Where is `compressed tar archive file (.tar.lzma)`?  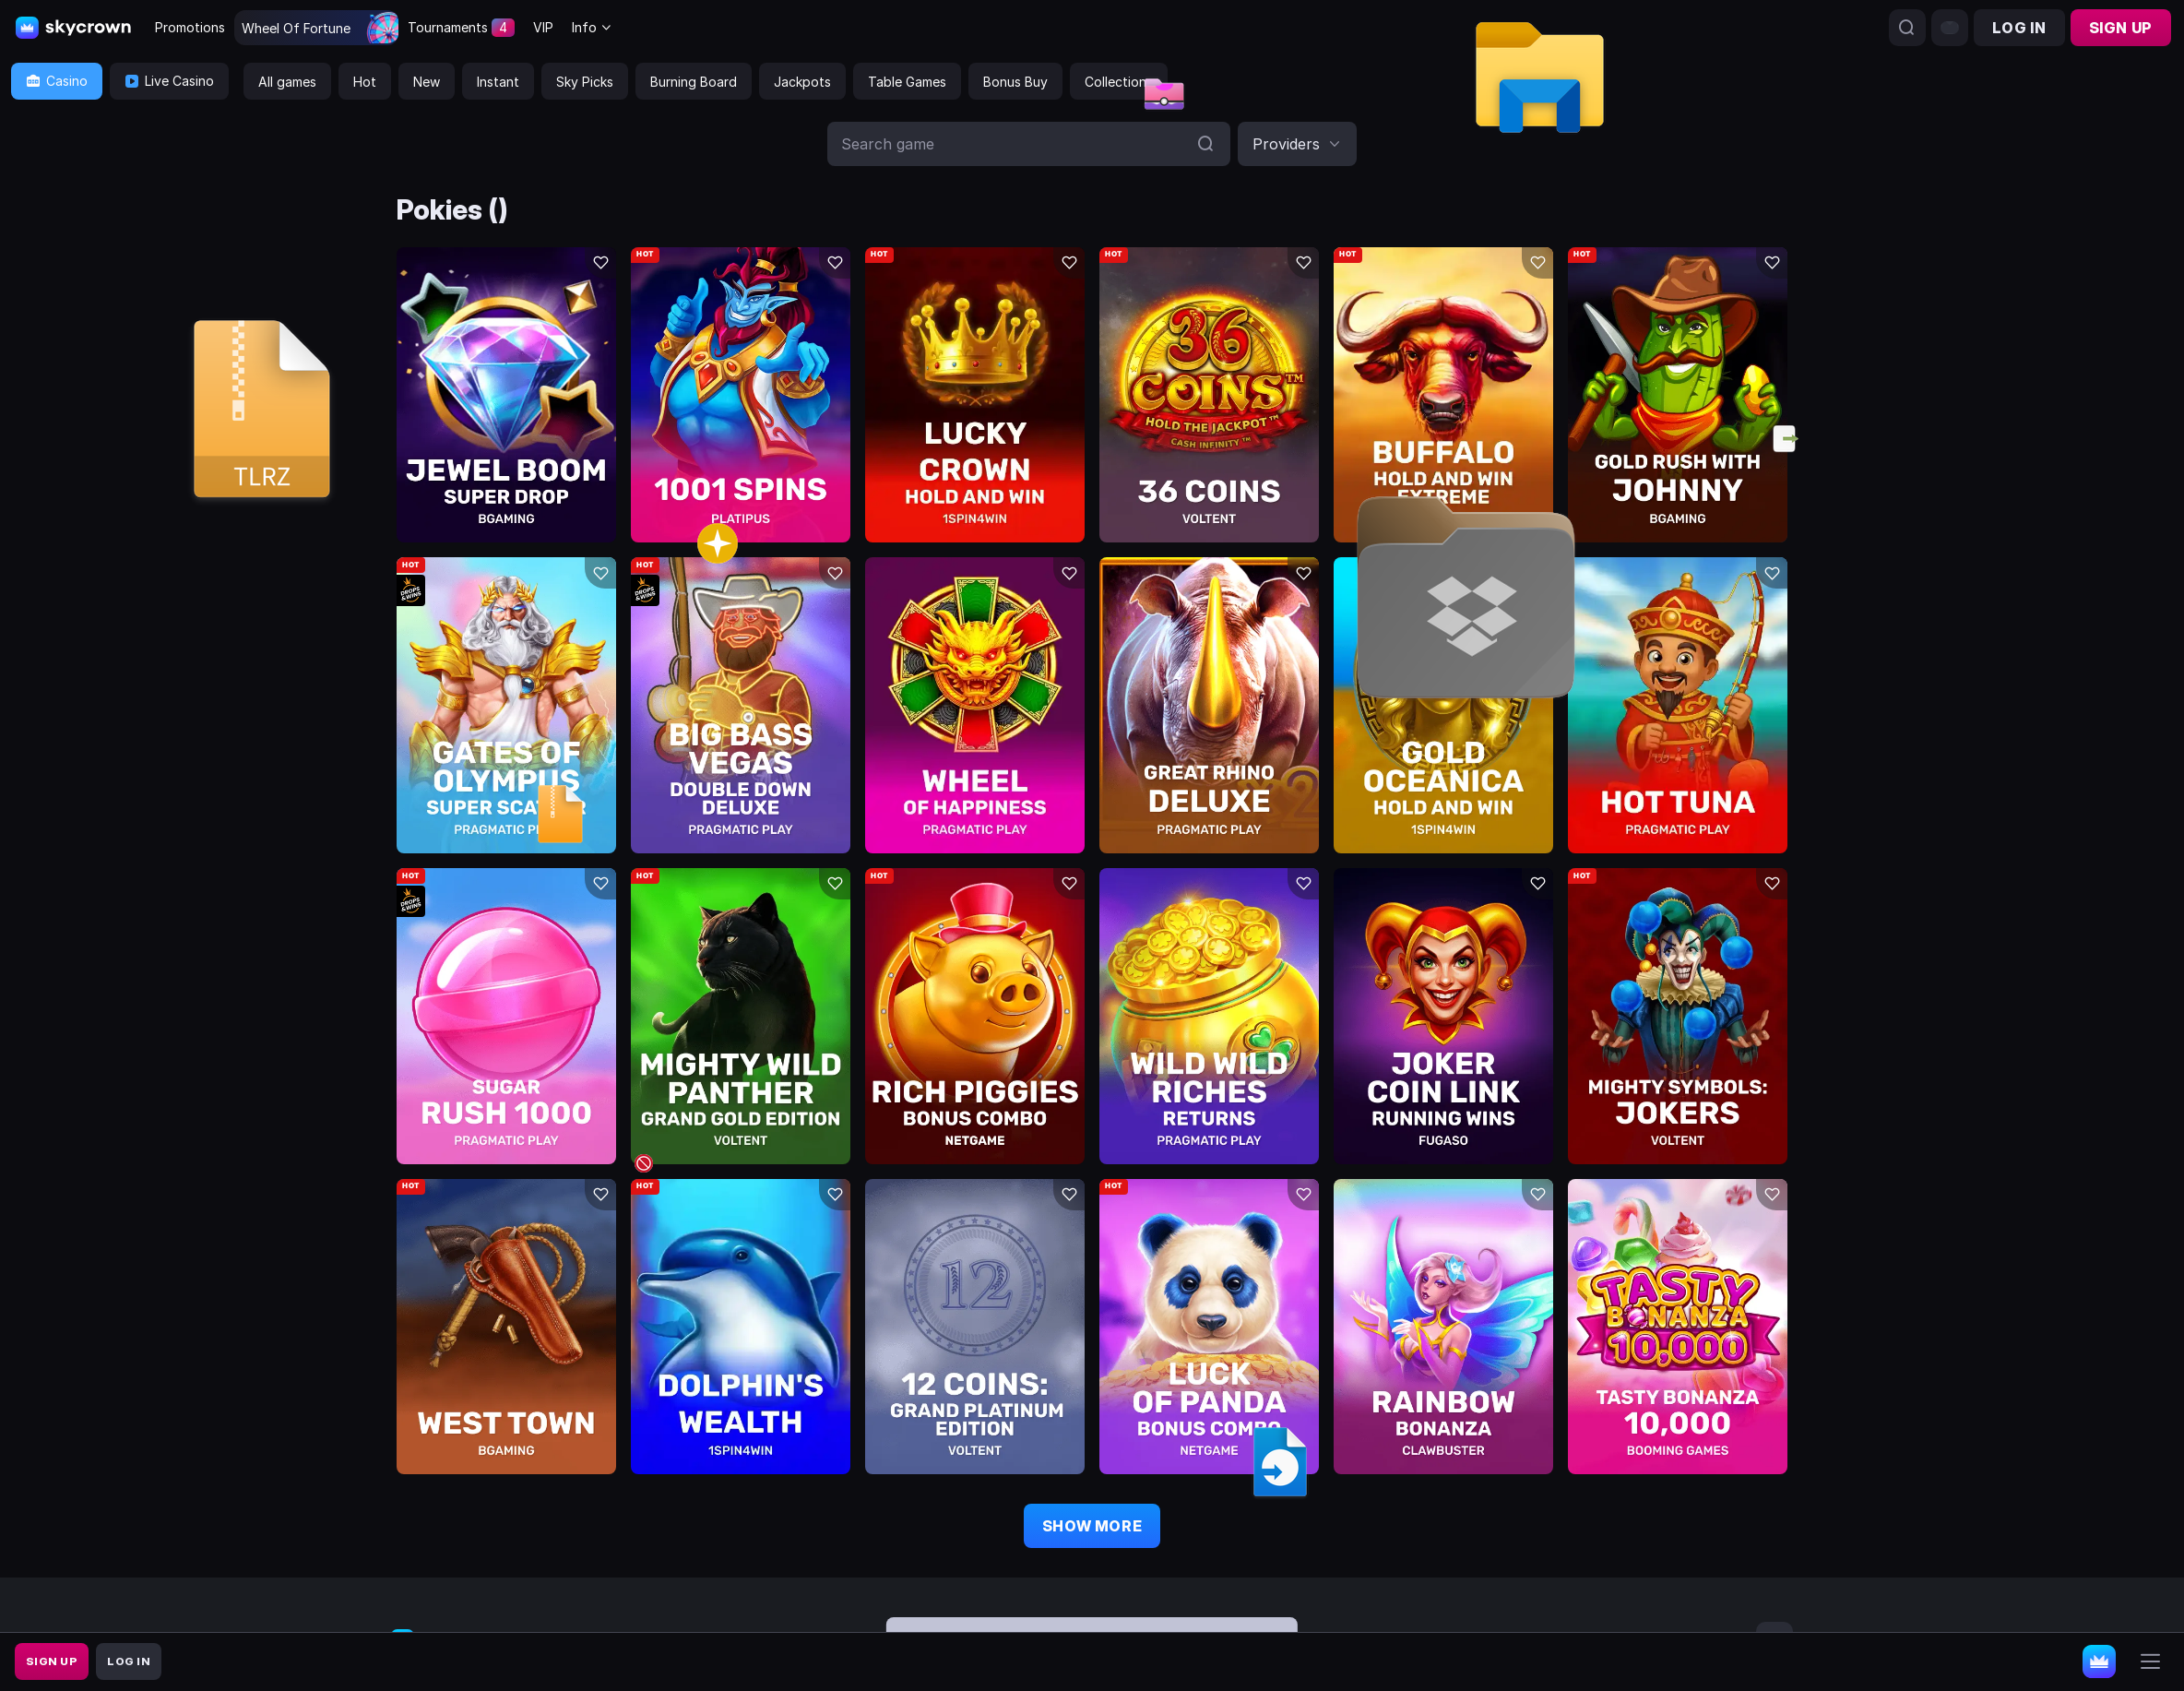
compressed tar archive file (.tar.lzma) is located at coordinates (560, 815).